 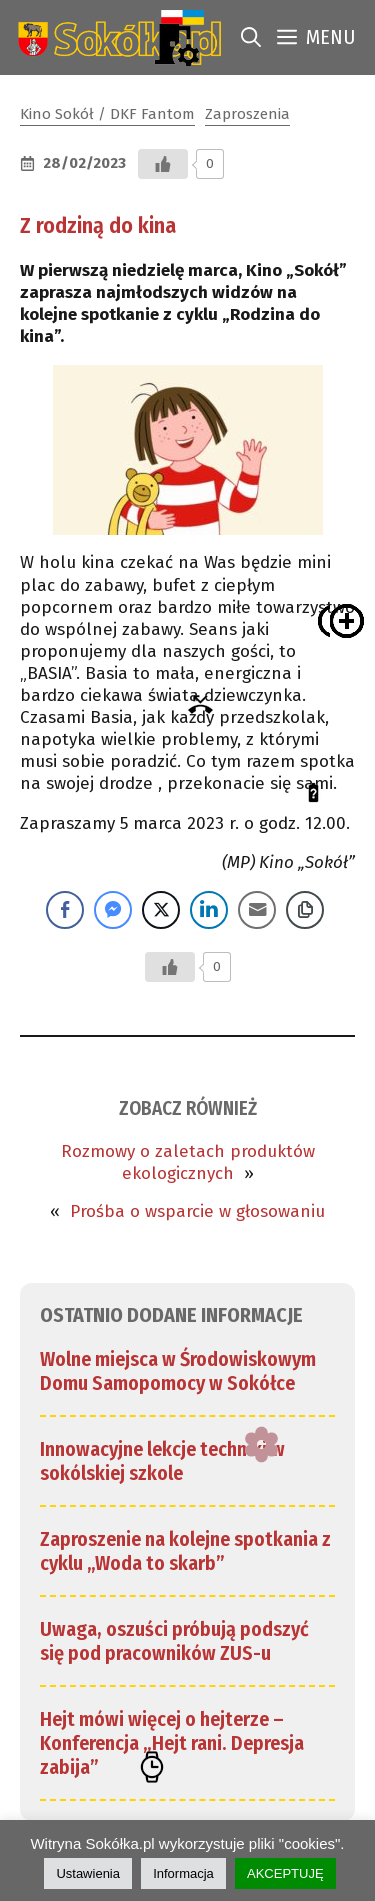 What do you see at coordinates (152, 1767) in the screenshot?
I see `view time or clock settings` at bounding box center [152, 1767].